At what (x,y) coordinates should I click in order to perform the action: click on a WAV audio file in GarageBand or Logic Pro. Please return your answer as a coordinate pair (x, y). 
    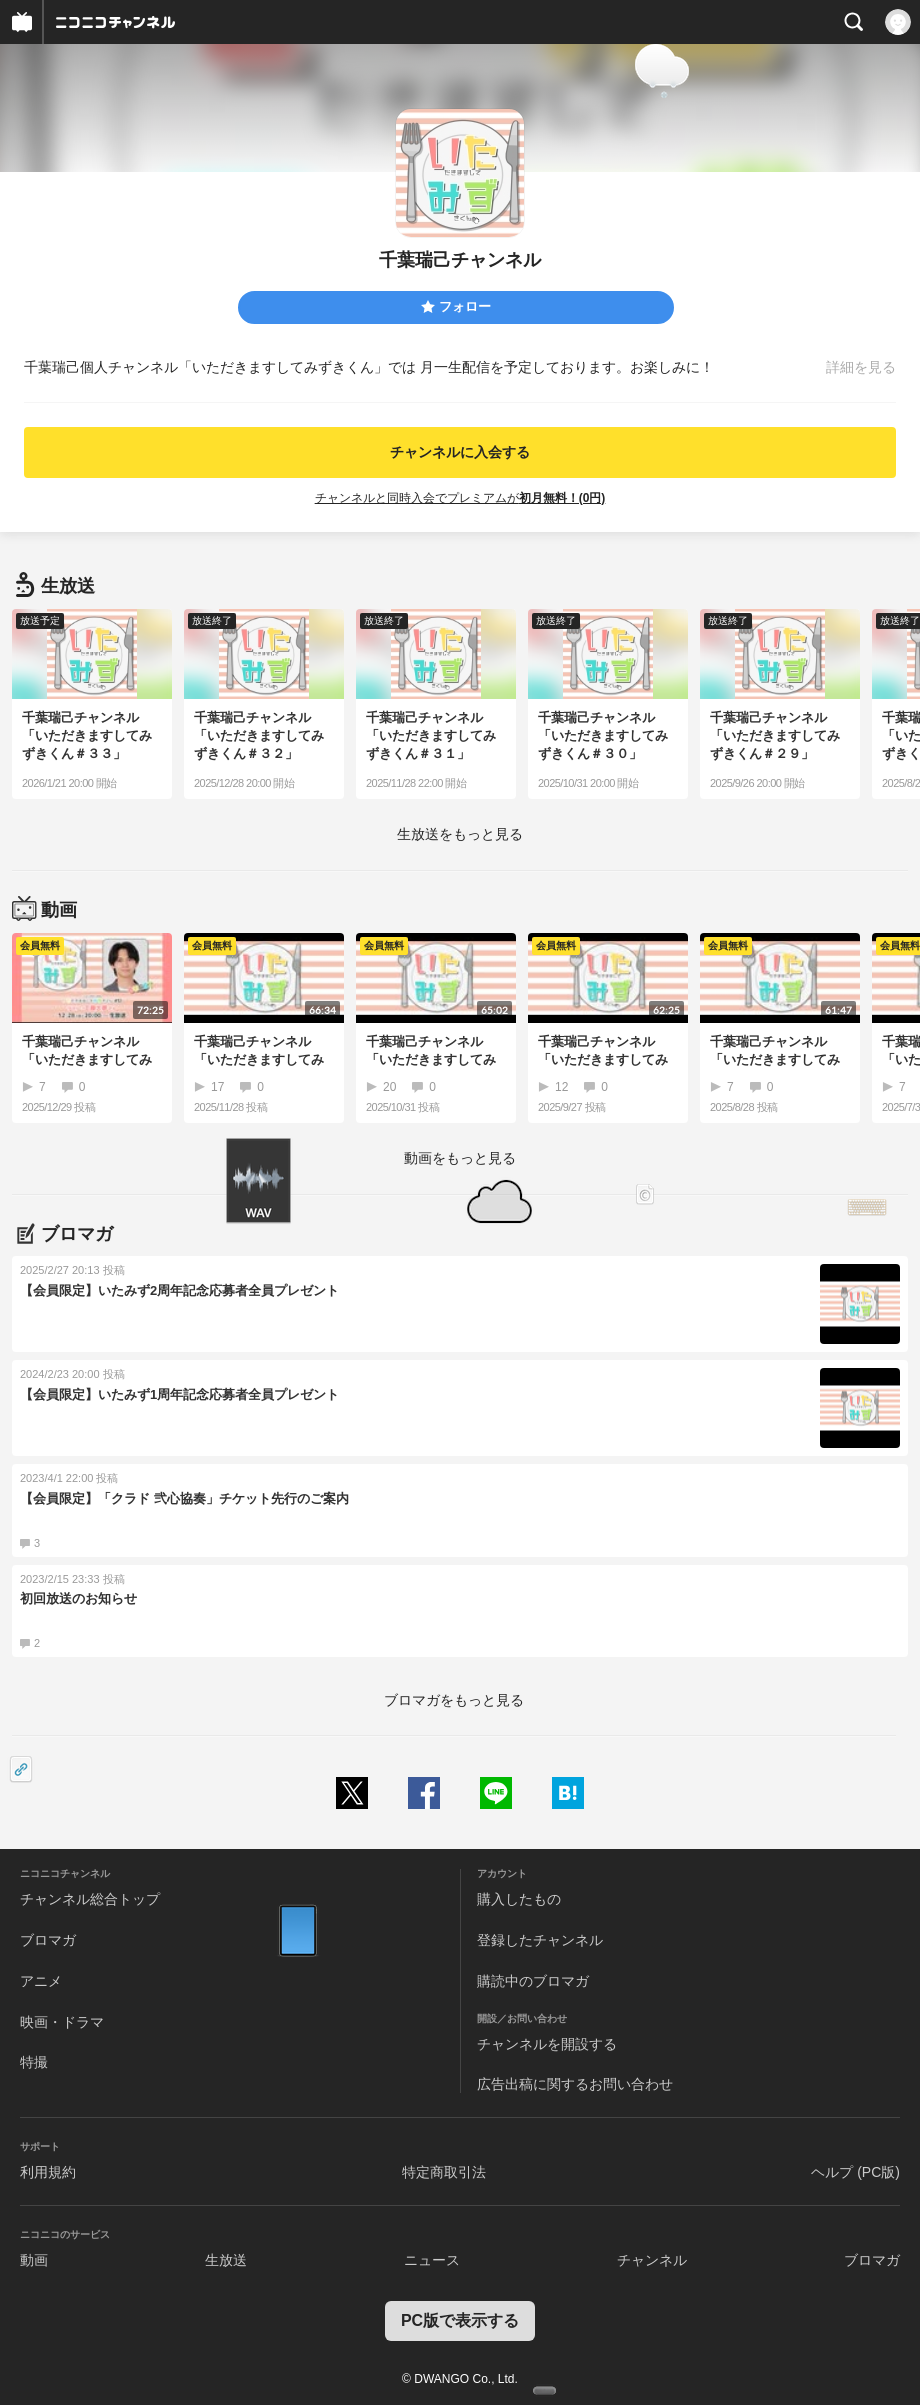
    Looking at the image, I should click on (258, 1182).